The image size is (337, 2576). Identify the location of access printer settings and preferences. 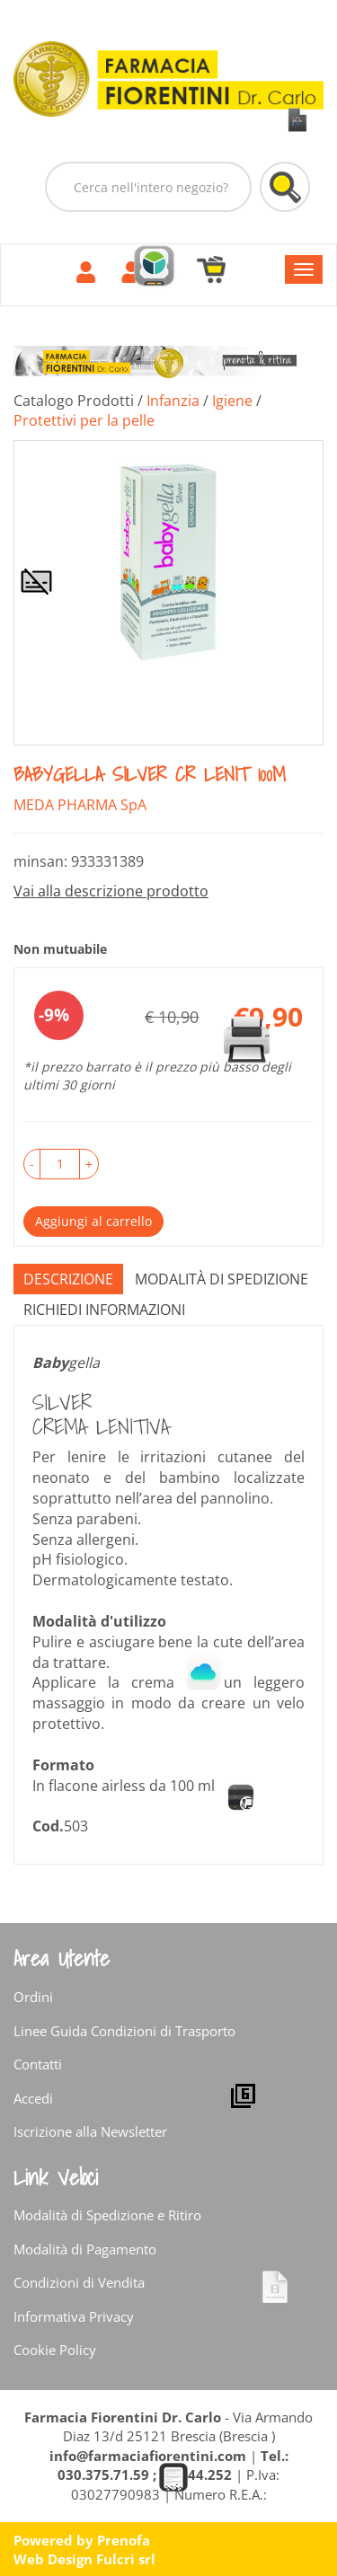
(246, 1039).